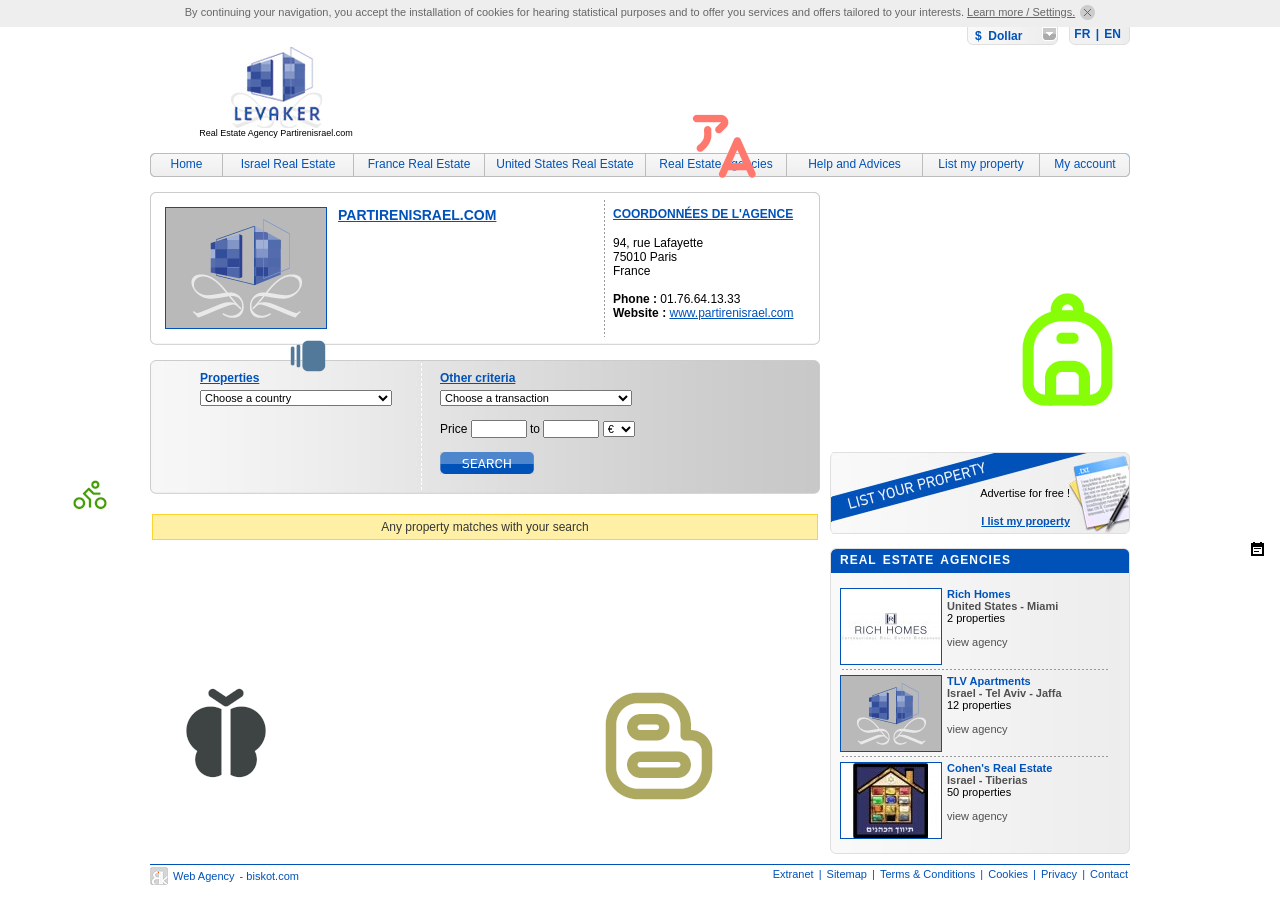  What do you see at coordinates (308, 356) in the screenshot?
I see `view version history` at bounding box center [308, 356].